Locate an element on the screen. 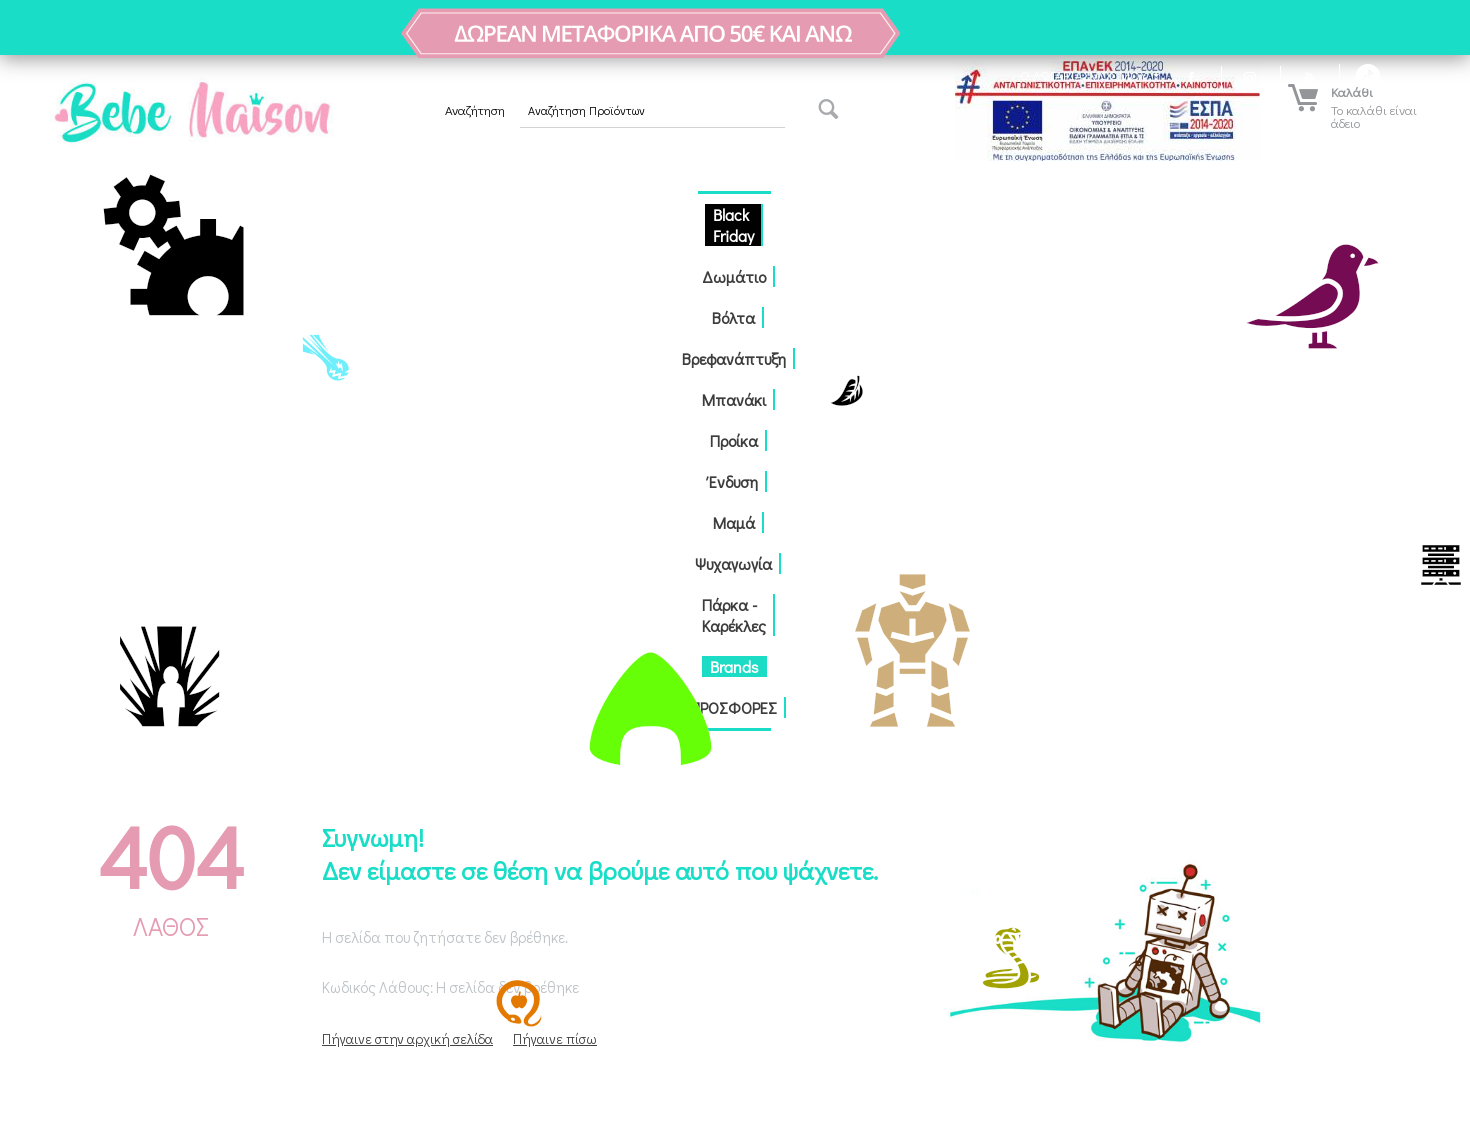 This screenshot has height=1131, width=1470. select battle mech unit in game is located at coordinates (912, 650).